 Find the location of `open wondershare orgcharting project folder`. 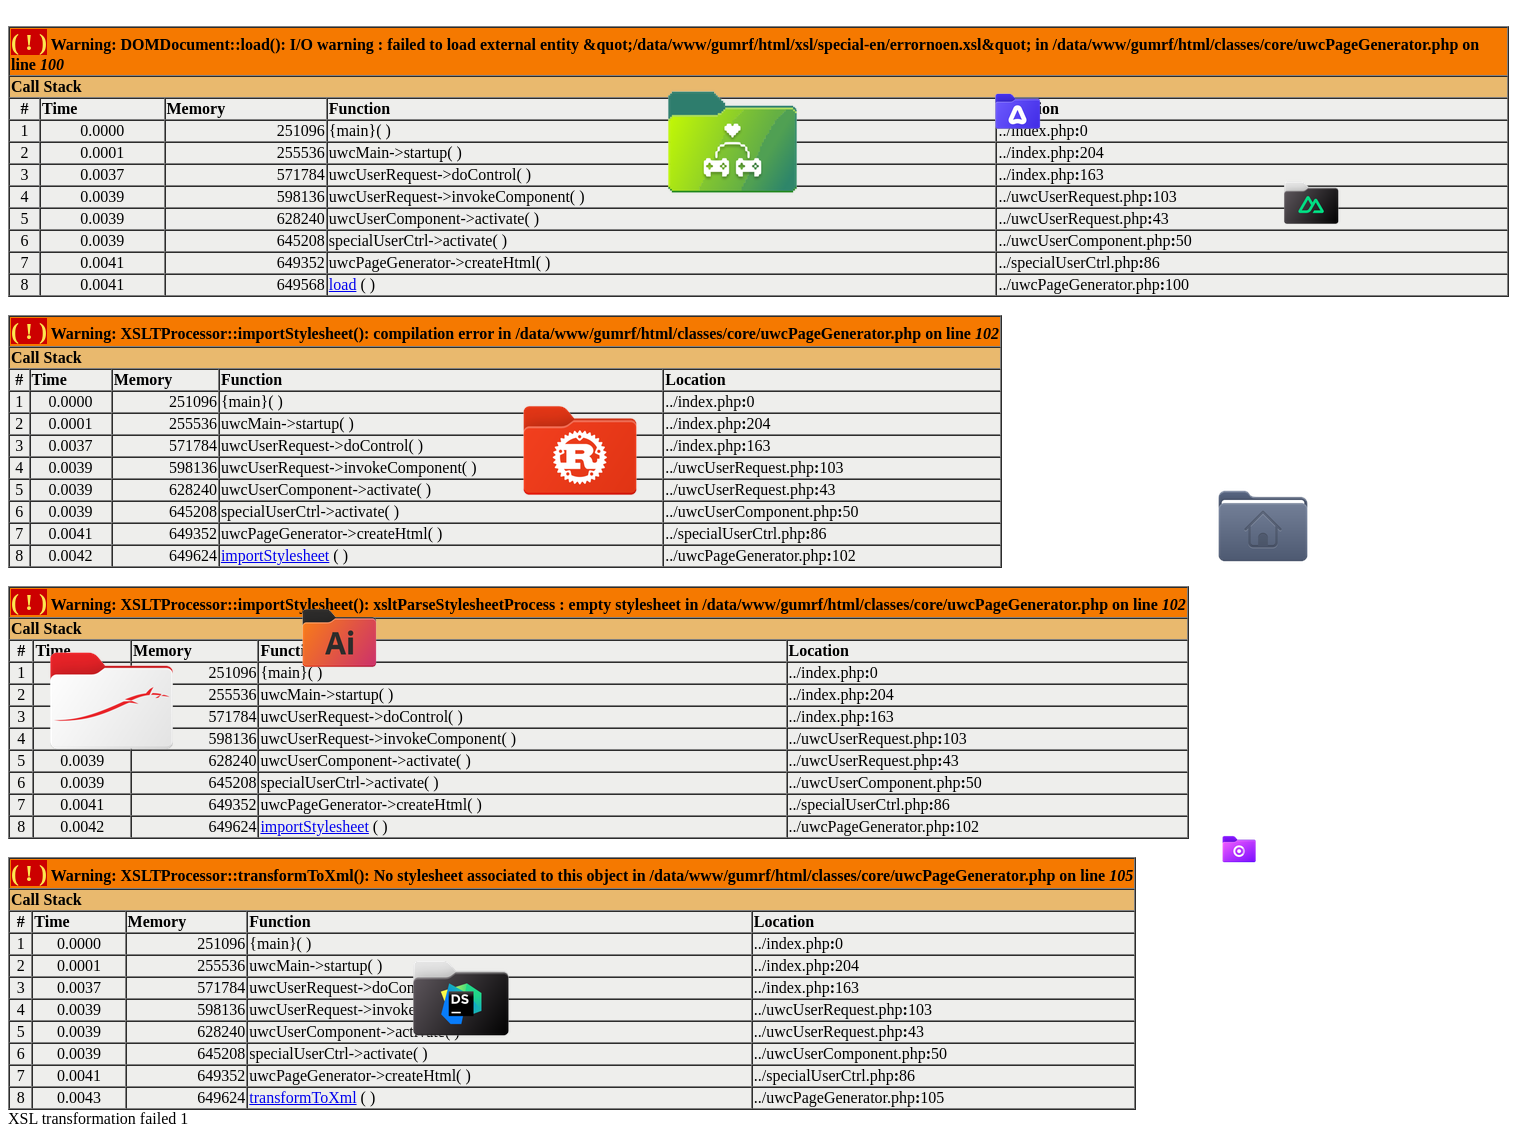

open wondershare orgcharting project folder is located at coordinates (1239, 850).